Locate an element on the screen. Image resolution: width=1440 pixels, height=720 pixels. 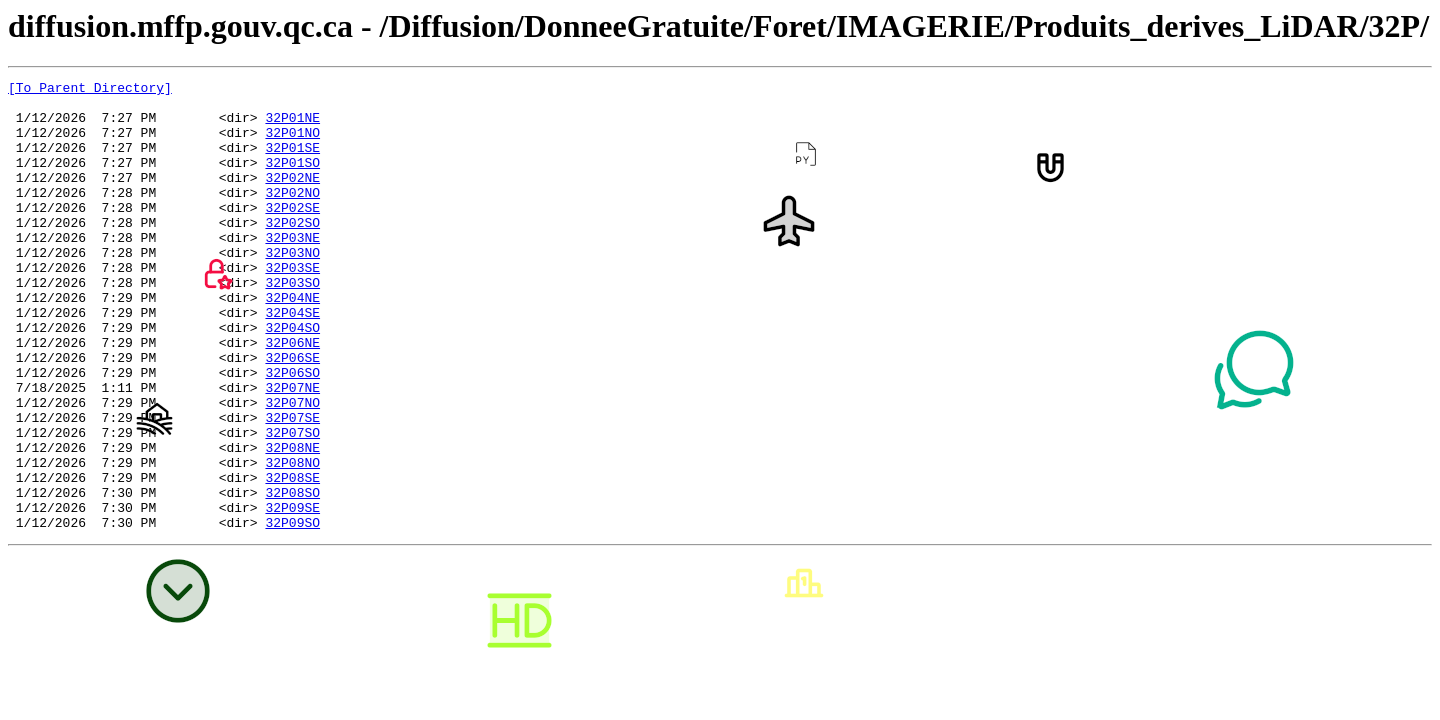
activate magnetic selection or snapping tool is located at coordinates (1050, 166).